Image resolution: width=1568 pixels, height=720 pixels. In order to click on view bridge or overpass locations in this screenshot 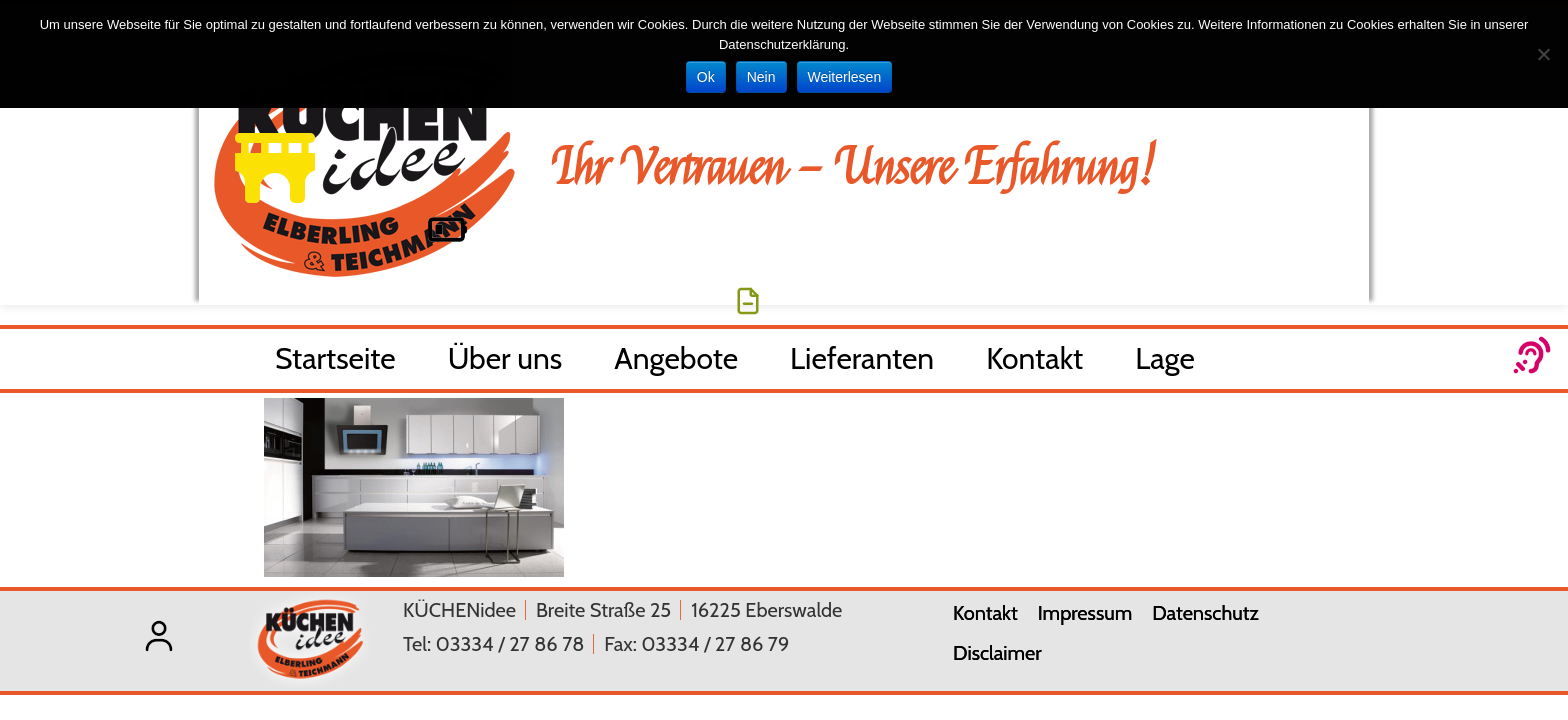, I will do `click(275, 168)`.